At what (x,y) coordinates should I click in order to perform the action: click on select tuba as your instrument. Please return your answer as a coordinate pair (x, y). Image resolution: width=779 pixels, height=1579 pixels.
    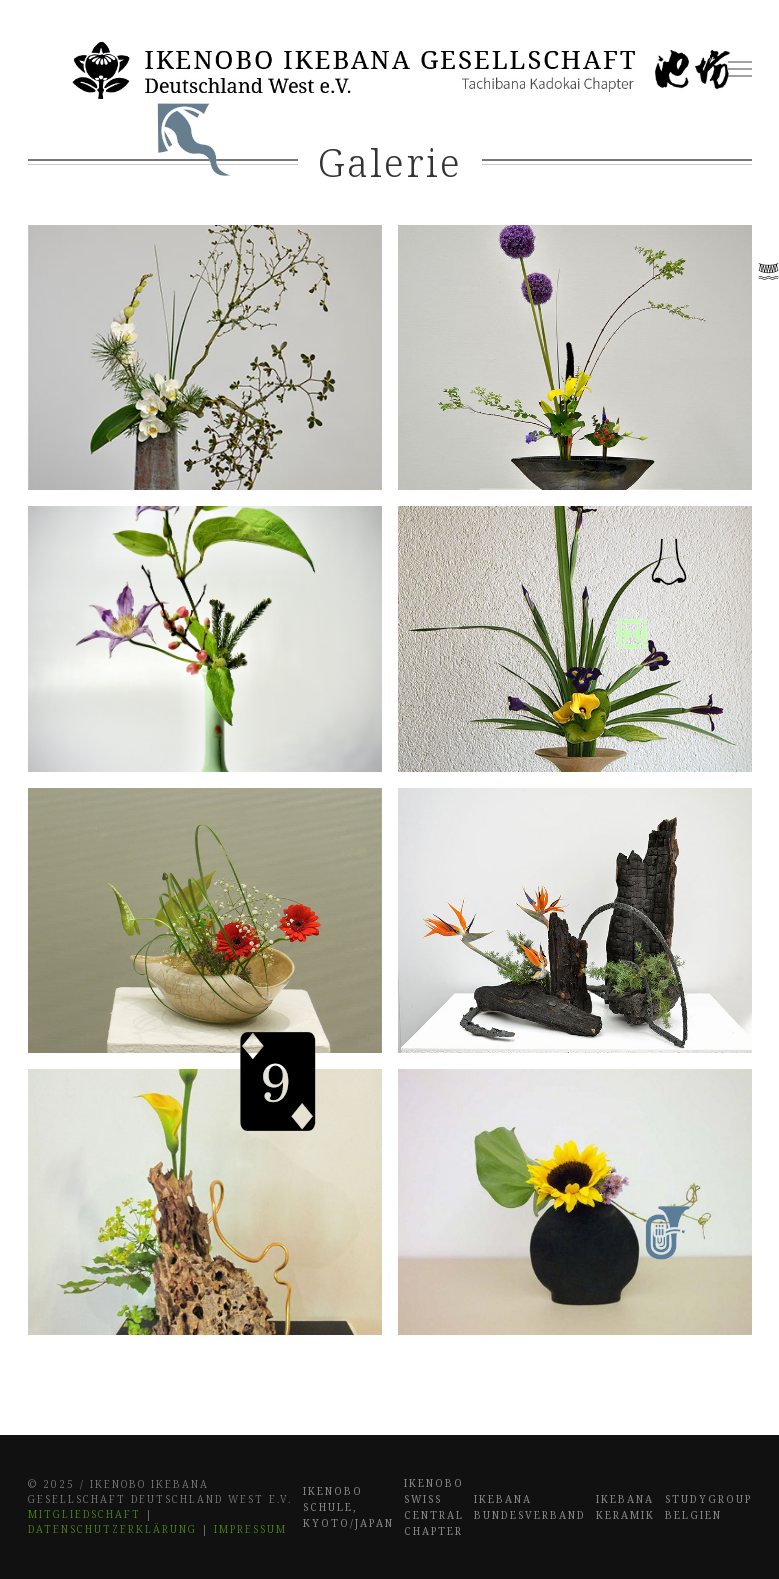
    Looking at the image, I should click on (665, 1232).